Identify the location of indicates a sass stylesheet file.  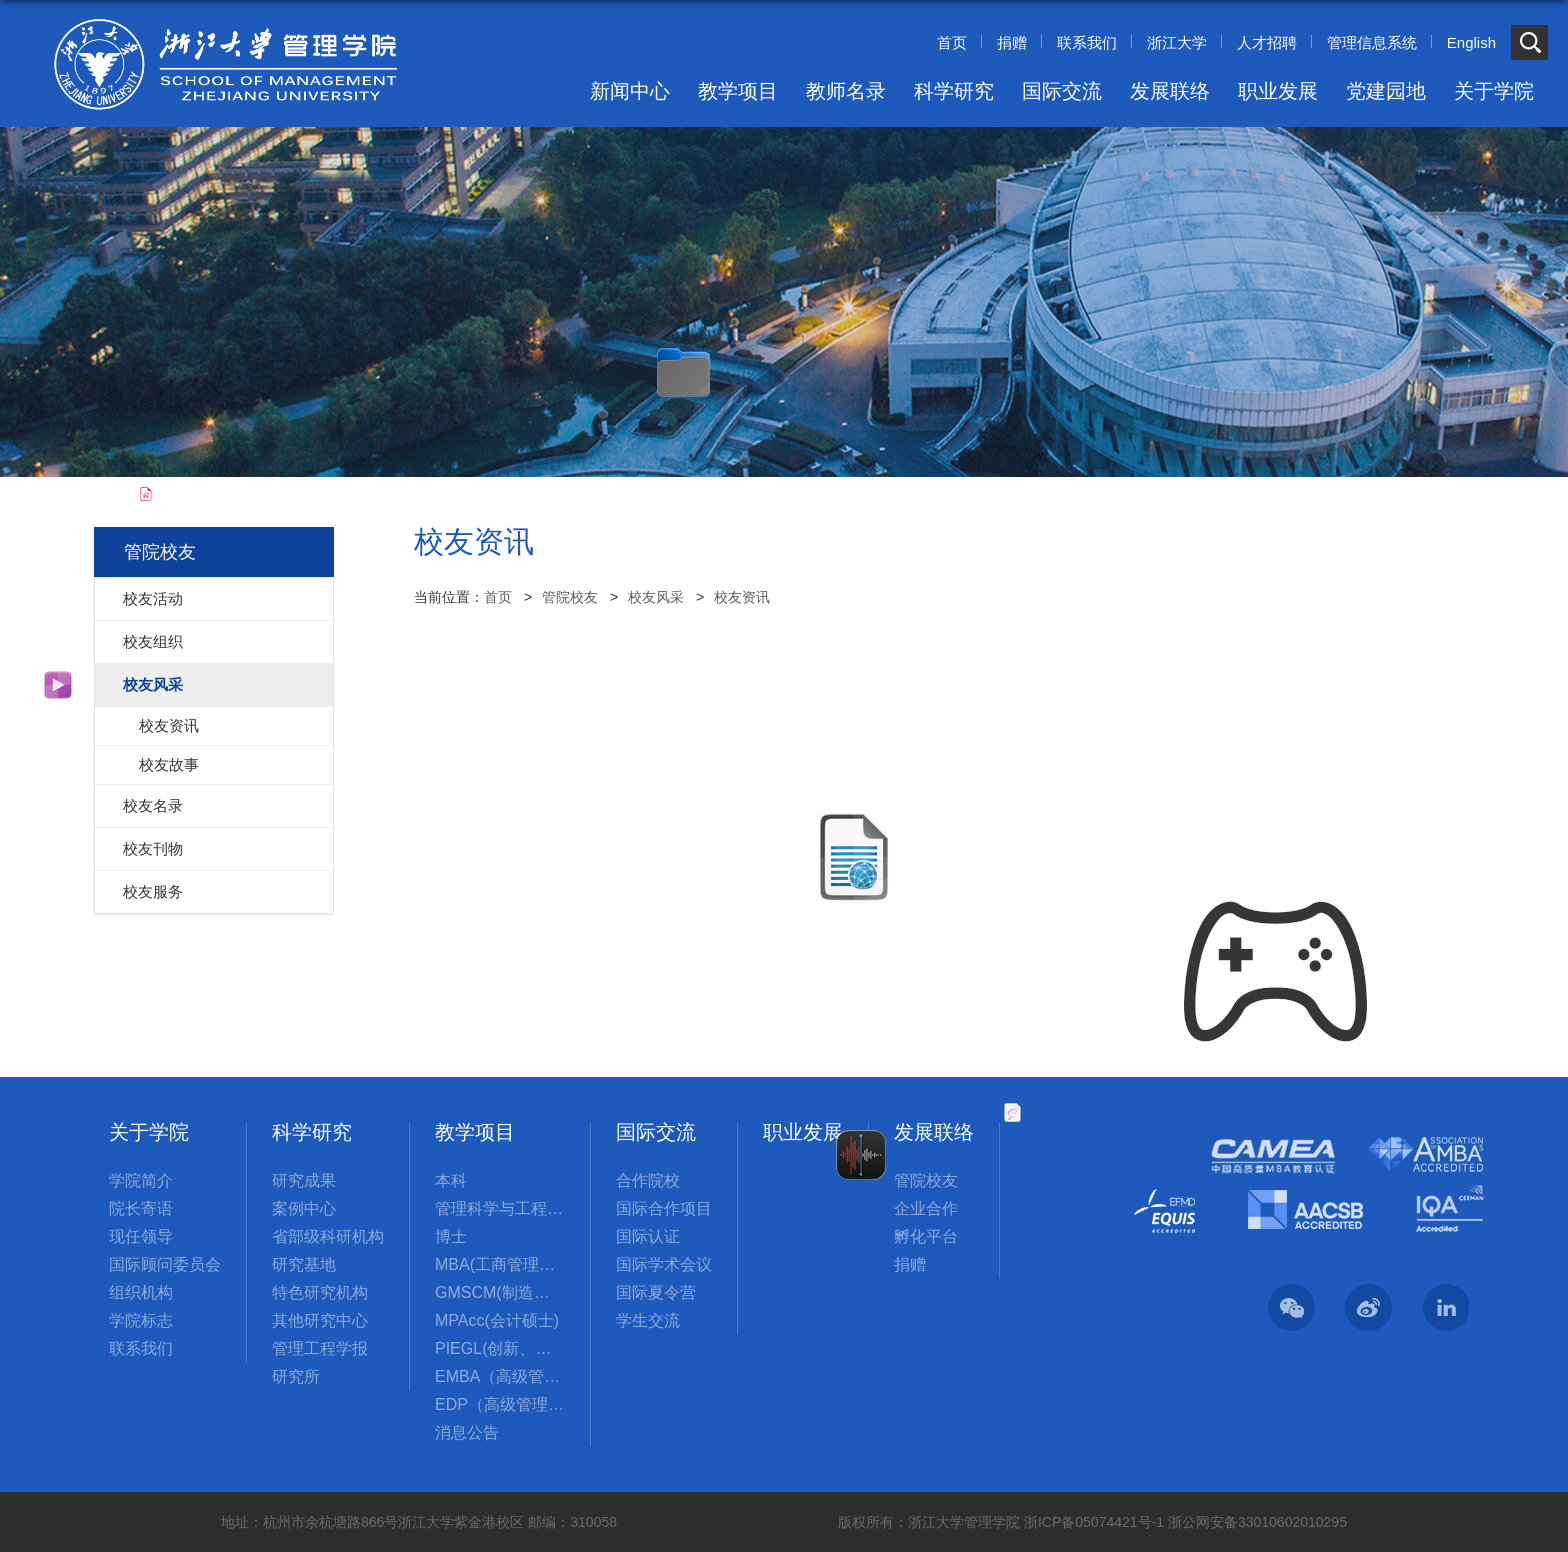
(1012, 1112).